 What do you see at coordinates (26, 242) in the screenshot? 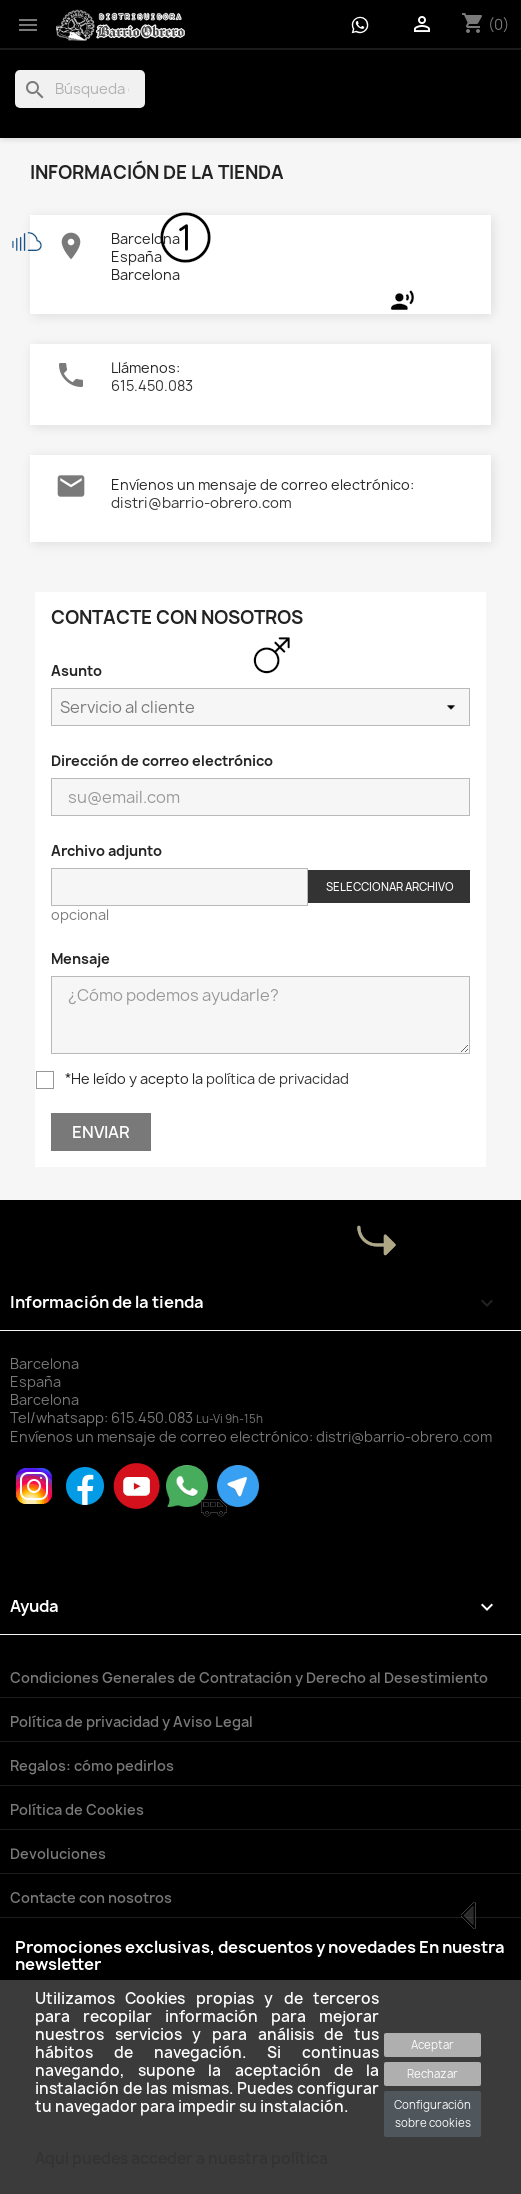
I see `open SoundCloud app` at bounding box center [26, 242].